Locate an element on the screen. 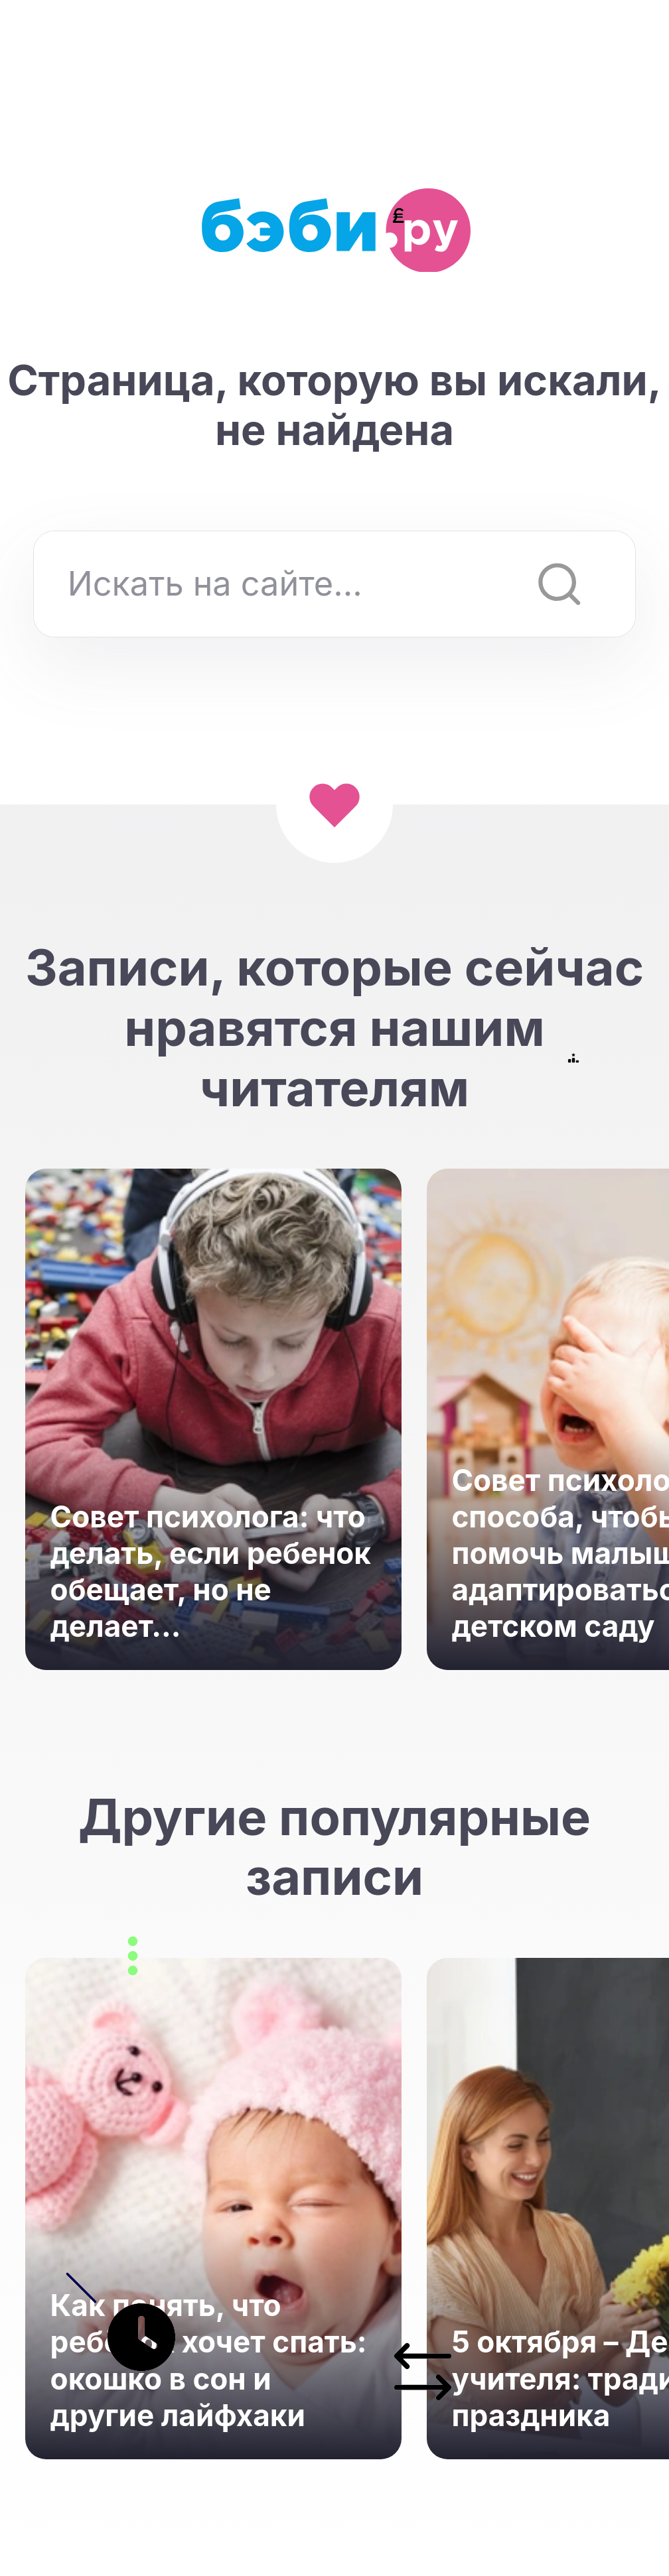 Image resolution: width=669 pixels, height=2576 pixels. indicates price or amount in Turkish lira is located at coordinates (398, 215).